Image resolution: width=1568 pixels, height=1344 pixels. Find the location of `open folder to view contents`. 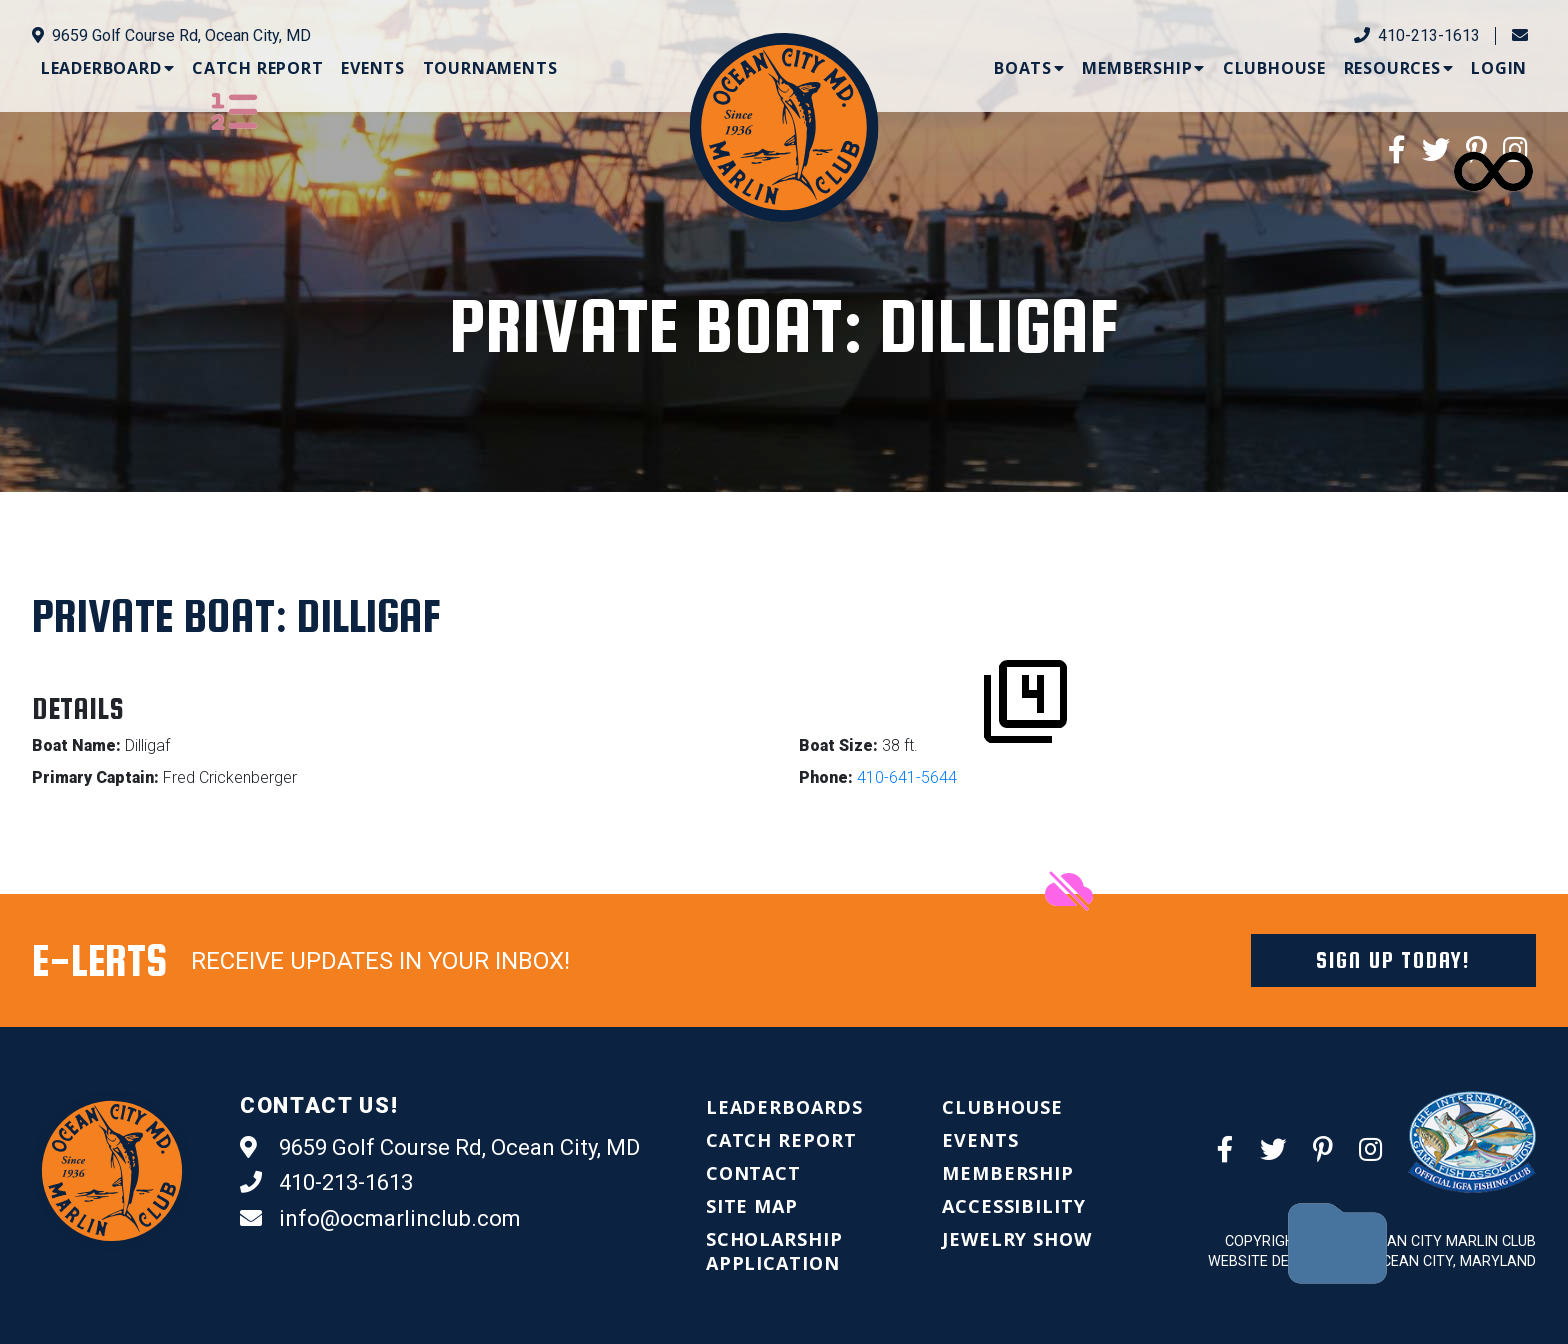

open folder to view contents is located at coordinates (1337, 1246).